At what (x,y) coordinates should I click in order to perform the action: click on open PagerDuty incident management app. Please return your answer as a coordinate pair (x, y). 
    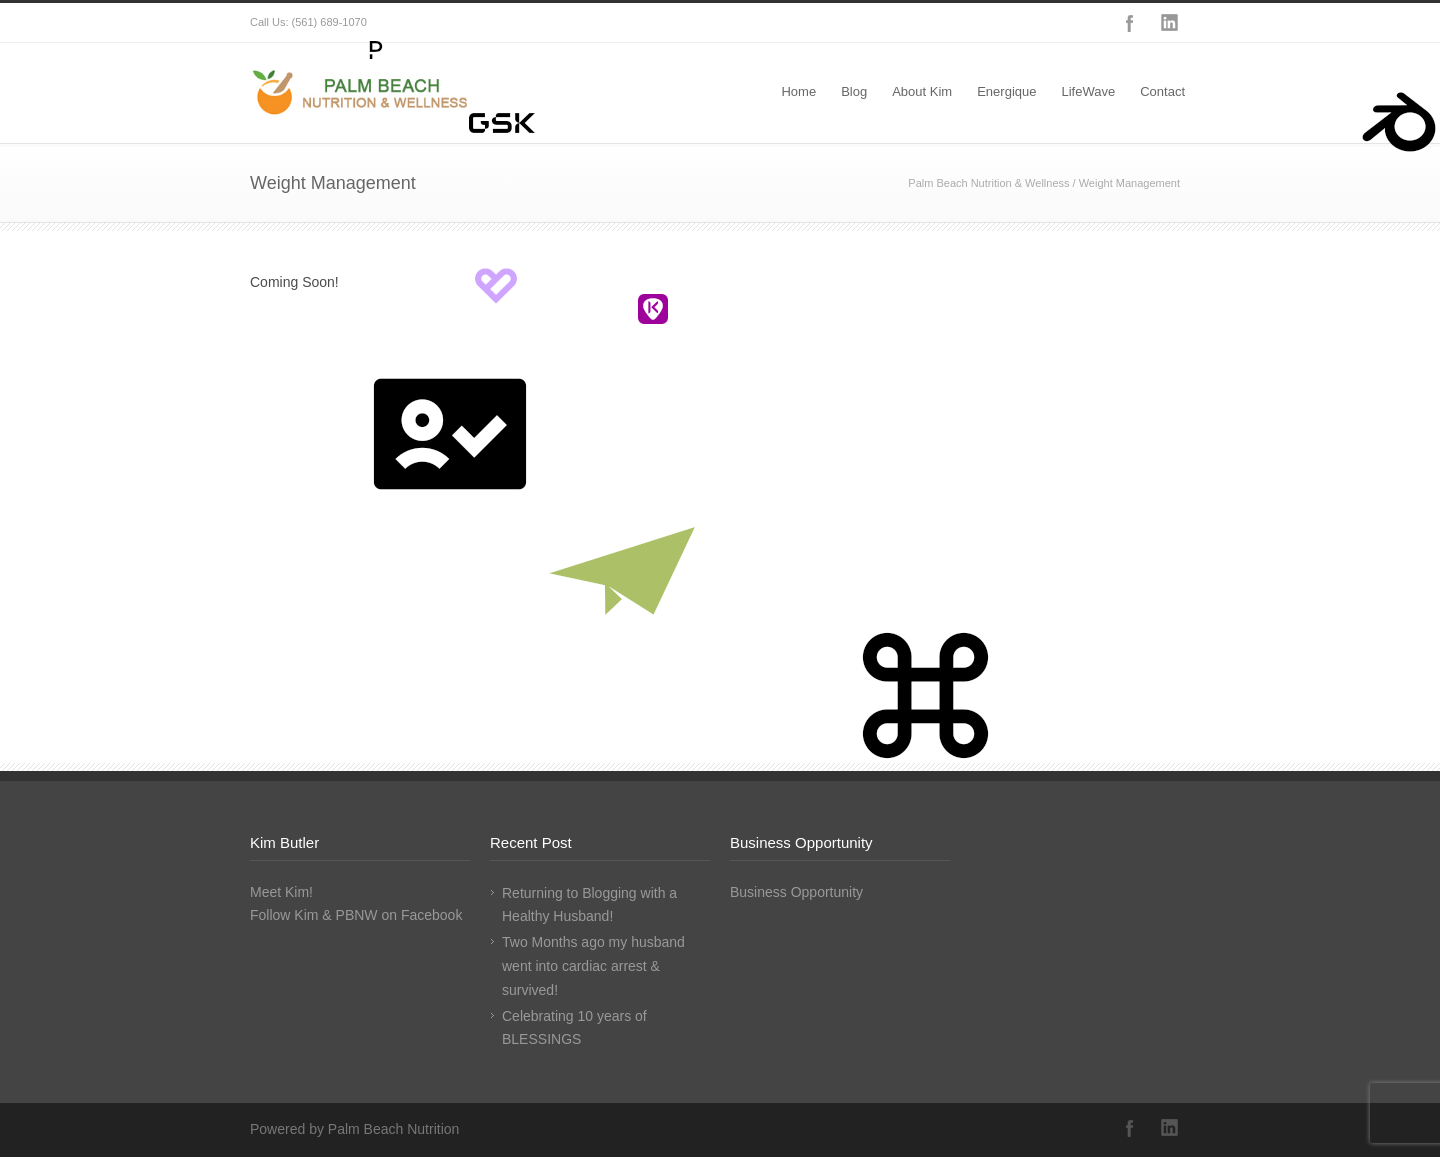
    Looking at the image, I should click on (376, 50).